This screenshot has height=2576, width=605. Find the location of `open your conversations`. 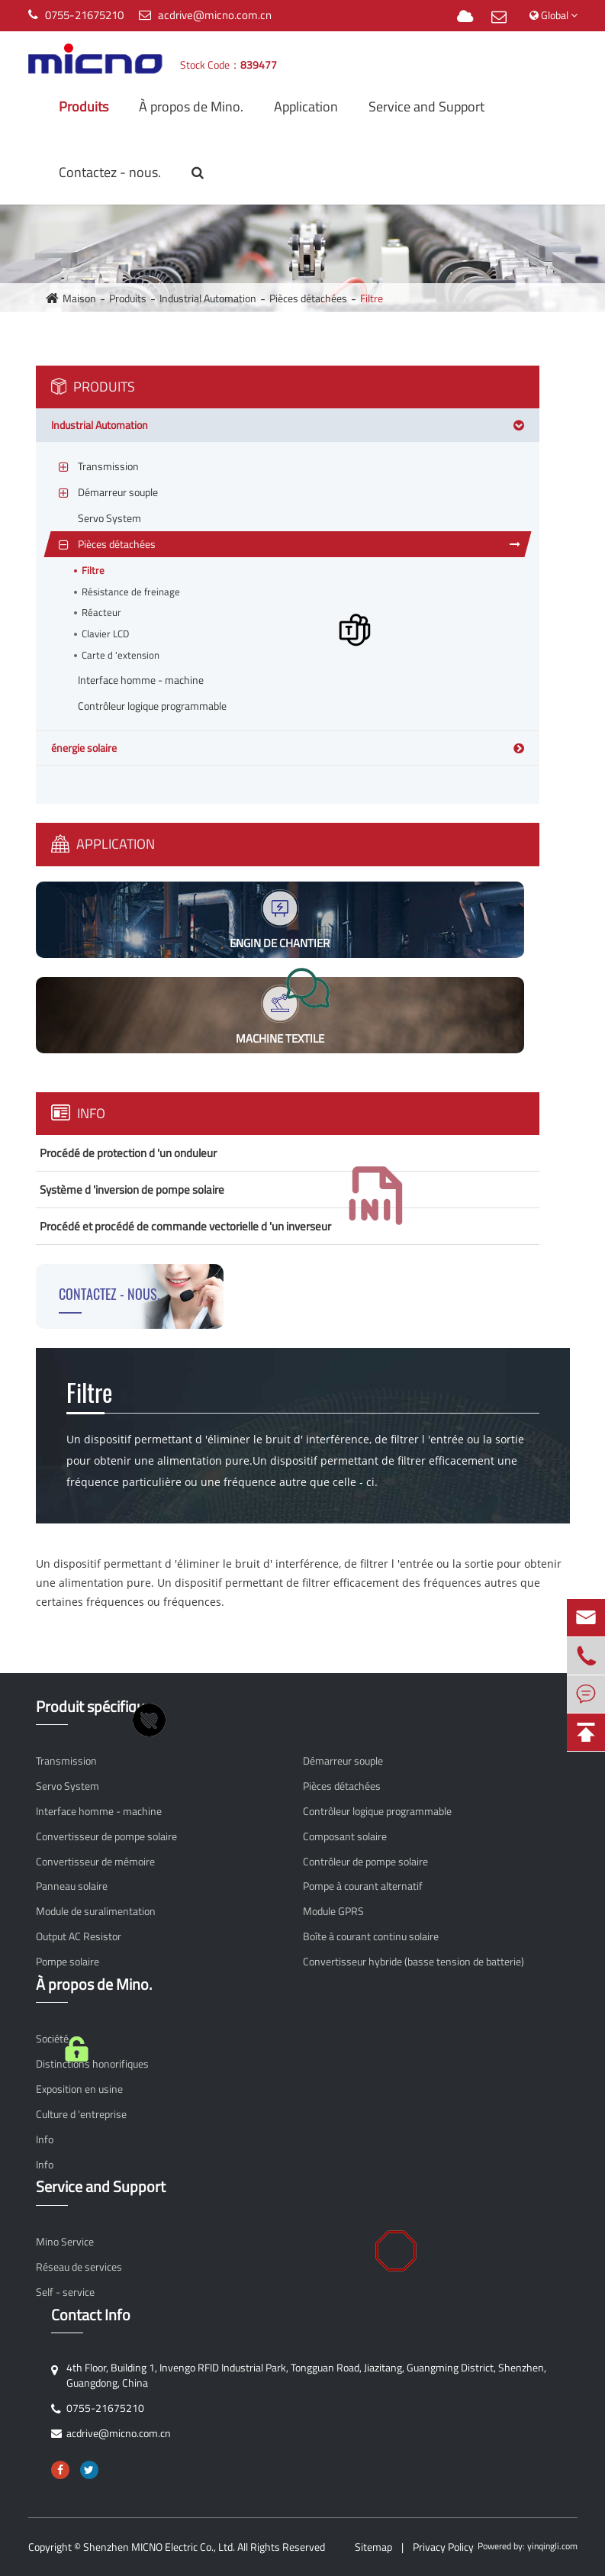

open your conversations is located at coordinates (307, 988).